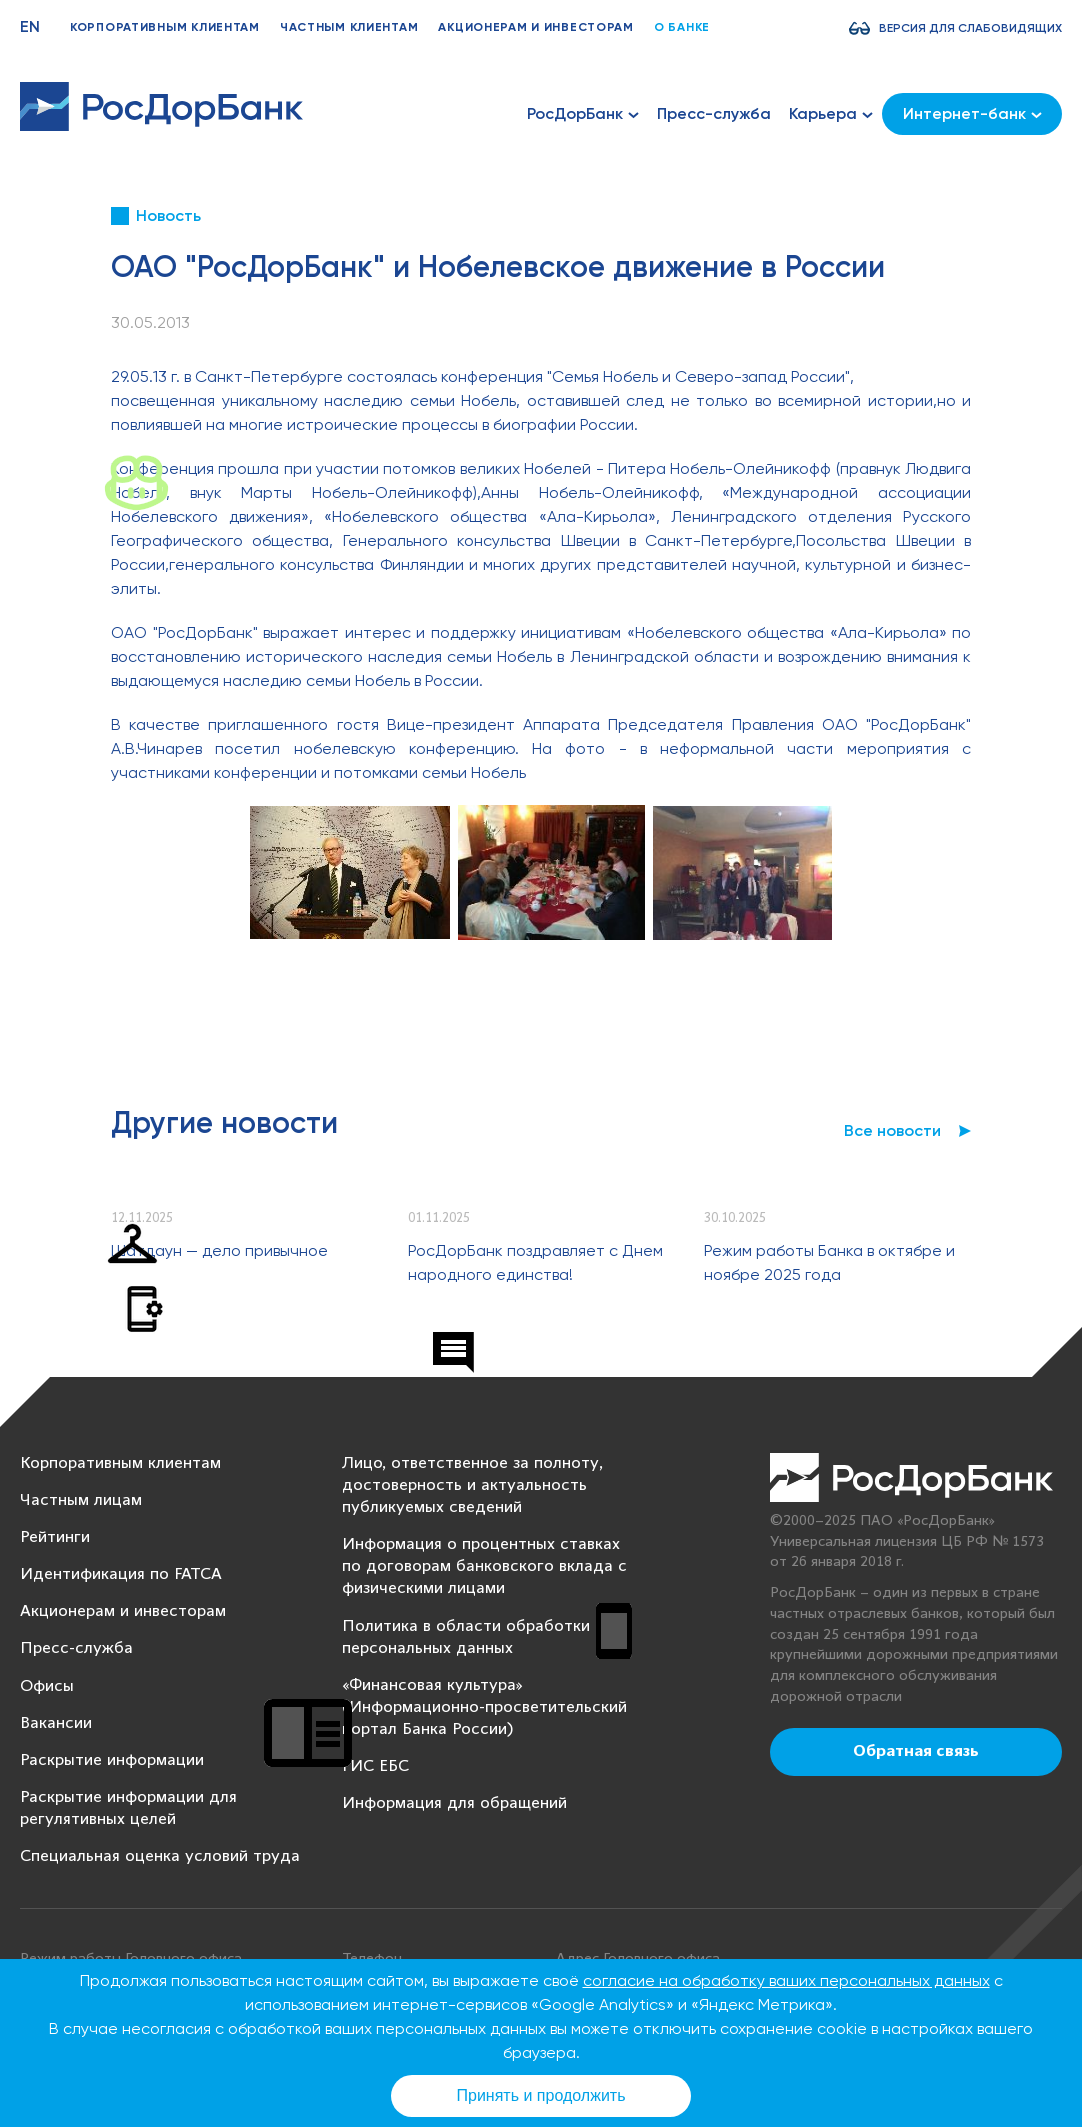 This screenshot has width=1082, height=2127. I want to click on access wardrobe or clothing options, so click(132, 1243).